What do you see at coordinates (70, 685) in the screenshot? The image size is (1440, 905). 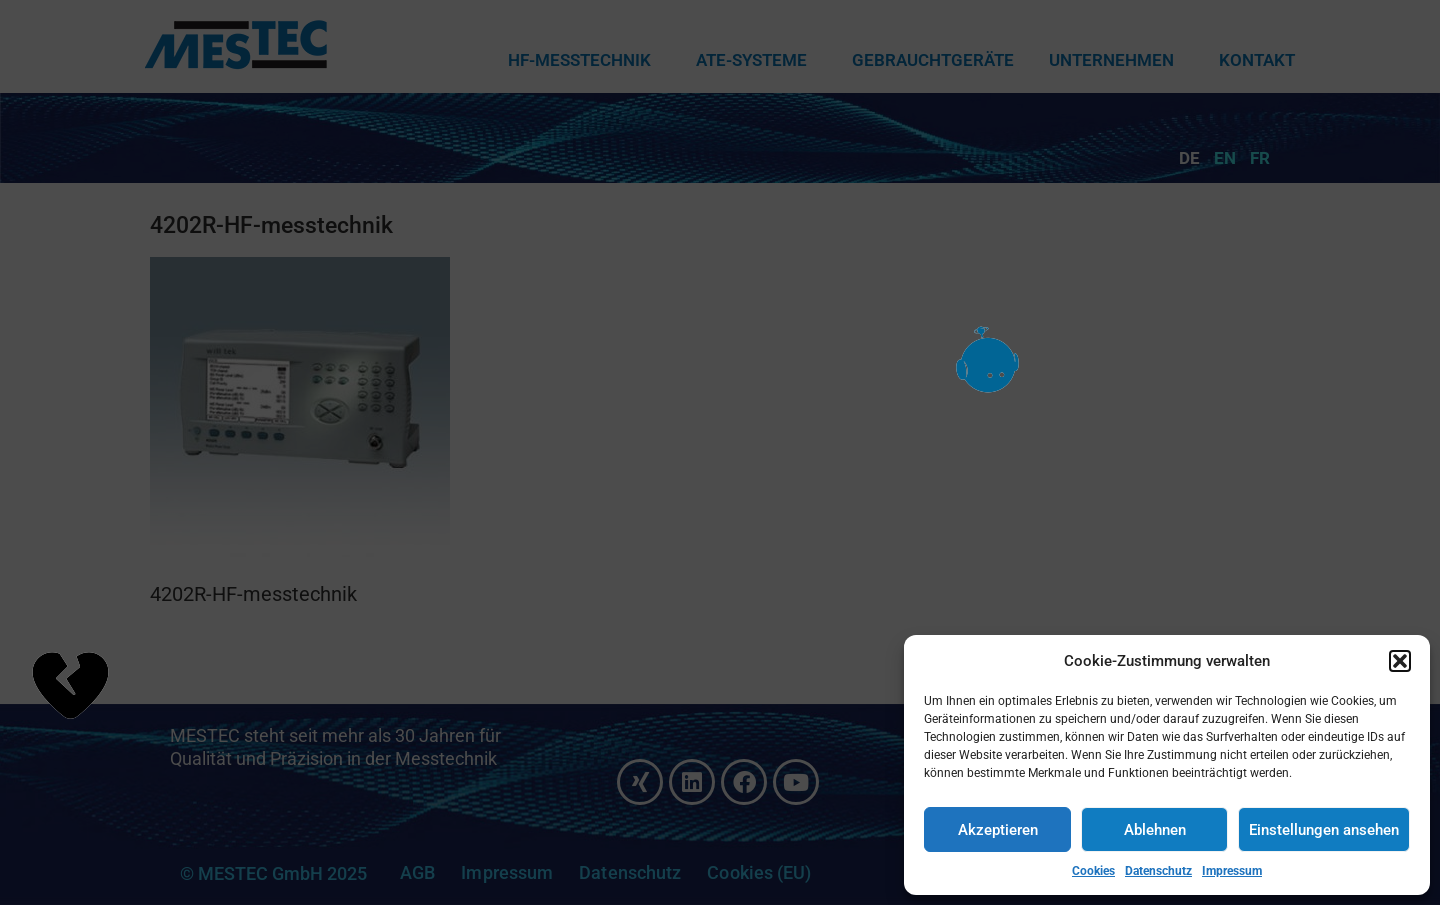 I see `unlike or remove from favorites` at bounding box center [70, 685].